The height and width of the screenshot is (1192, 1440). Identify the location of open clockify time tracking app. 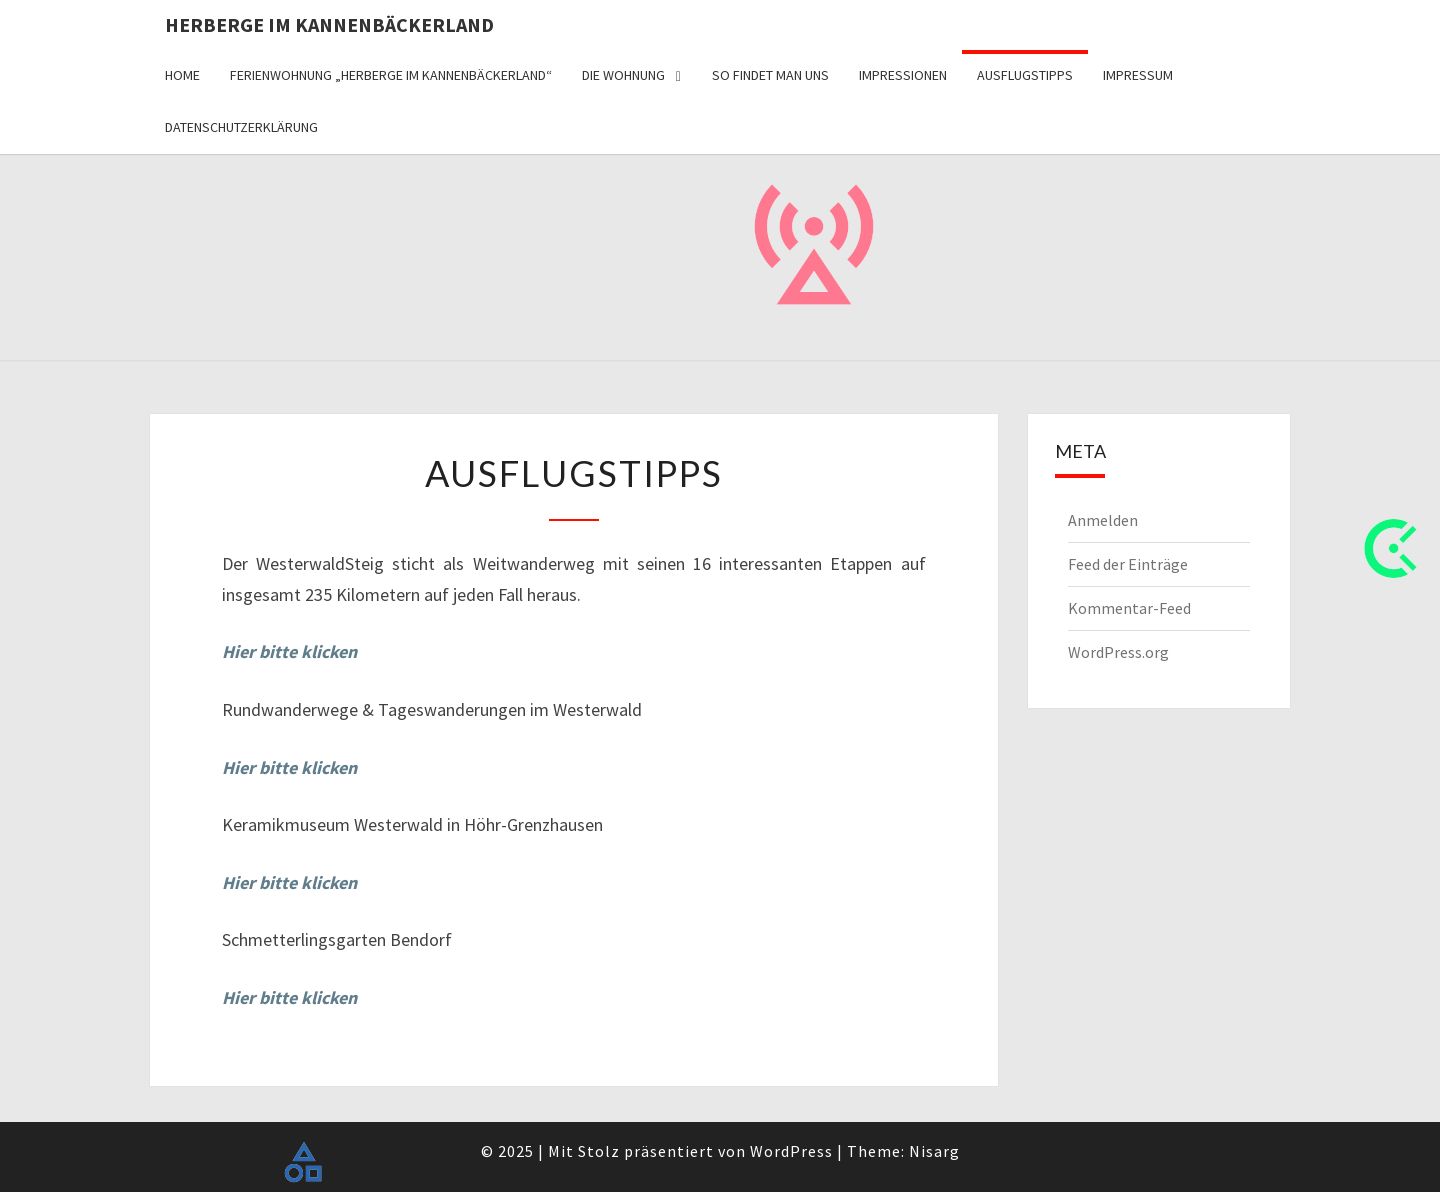
(1390, 548).